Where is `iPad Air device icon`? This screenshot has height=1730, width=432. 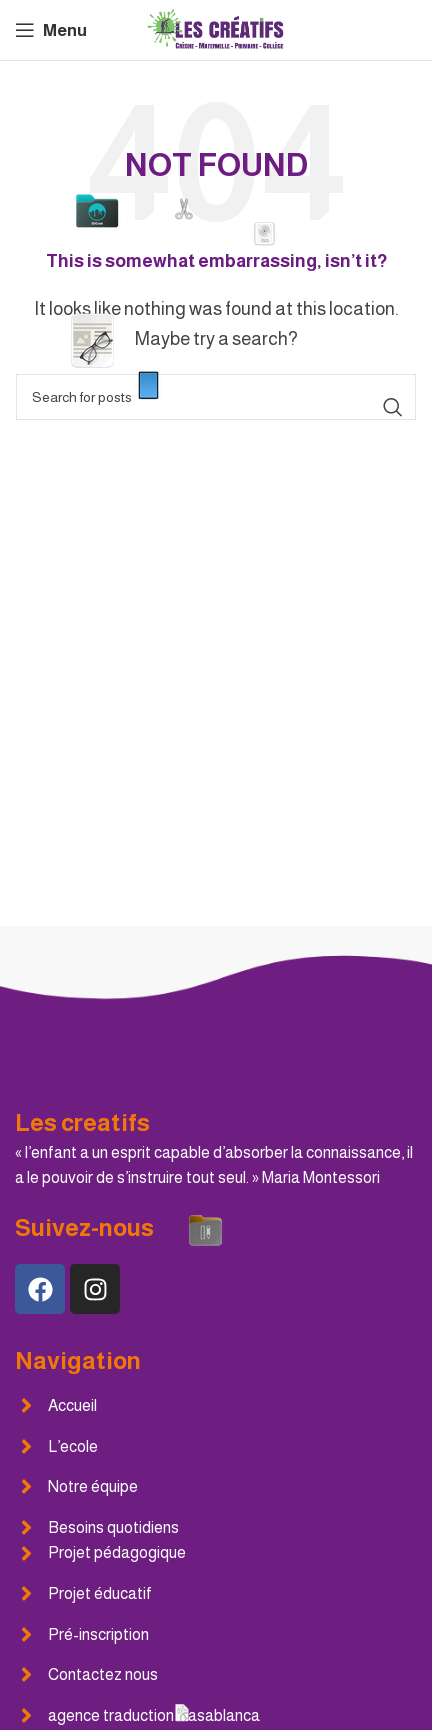 iPad Air device icon is located at coordinates (148, 385).